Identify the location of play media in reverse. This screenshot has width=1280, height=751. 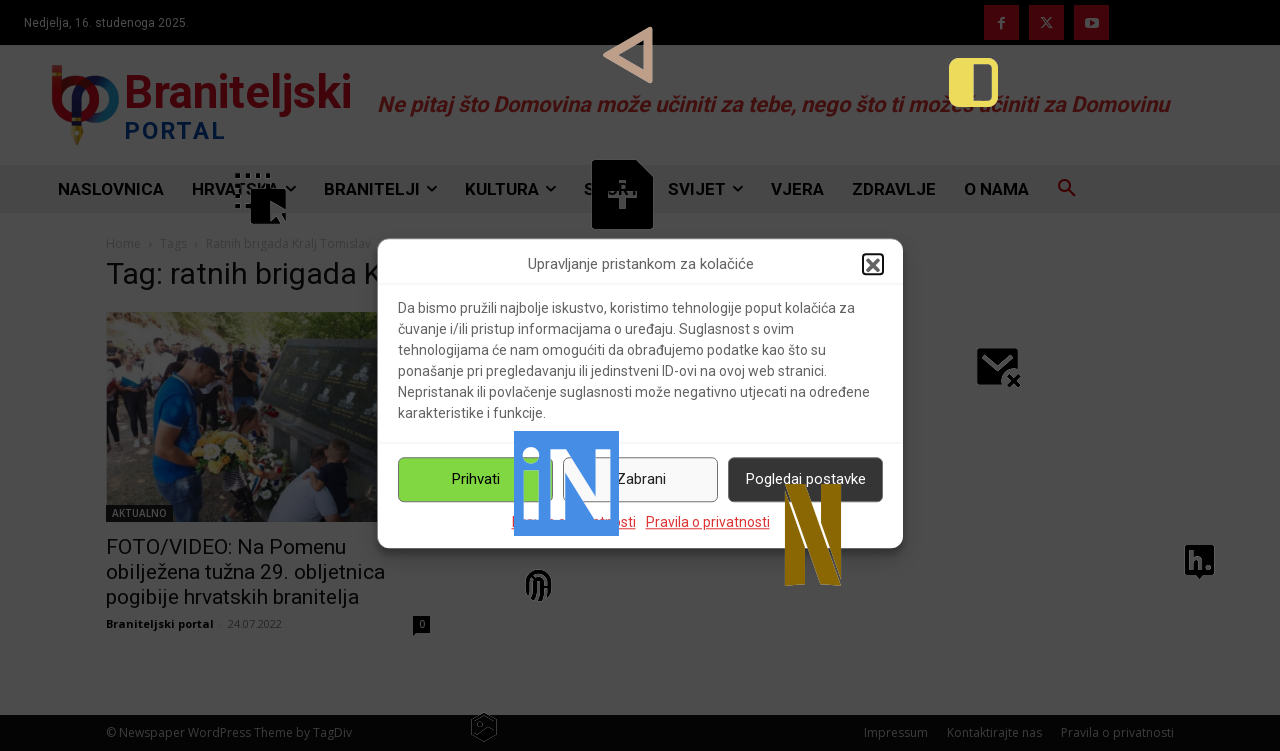
(631, 55).